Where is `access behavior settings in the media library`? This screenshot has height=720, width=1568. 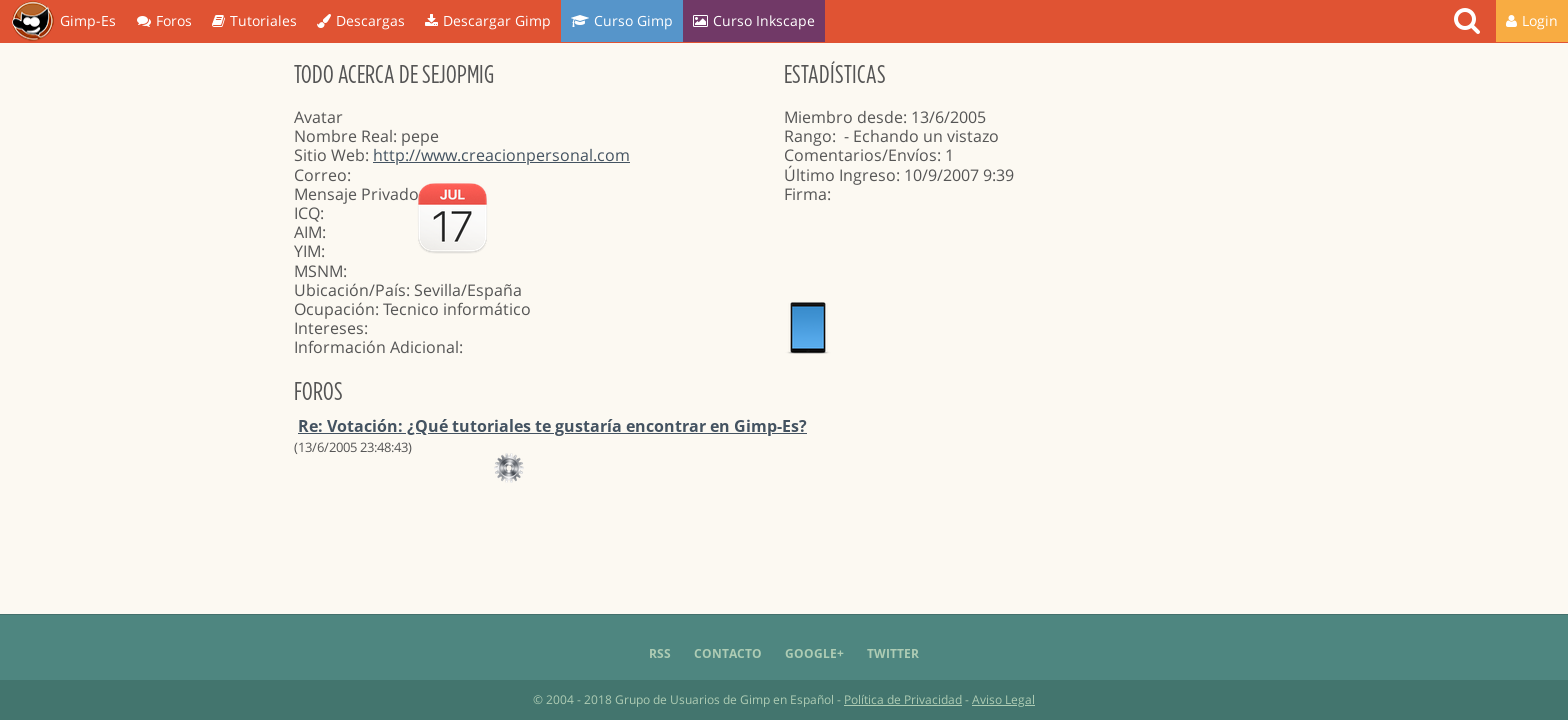
access behavior settings in the media library is located at coordinates (509, 468).